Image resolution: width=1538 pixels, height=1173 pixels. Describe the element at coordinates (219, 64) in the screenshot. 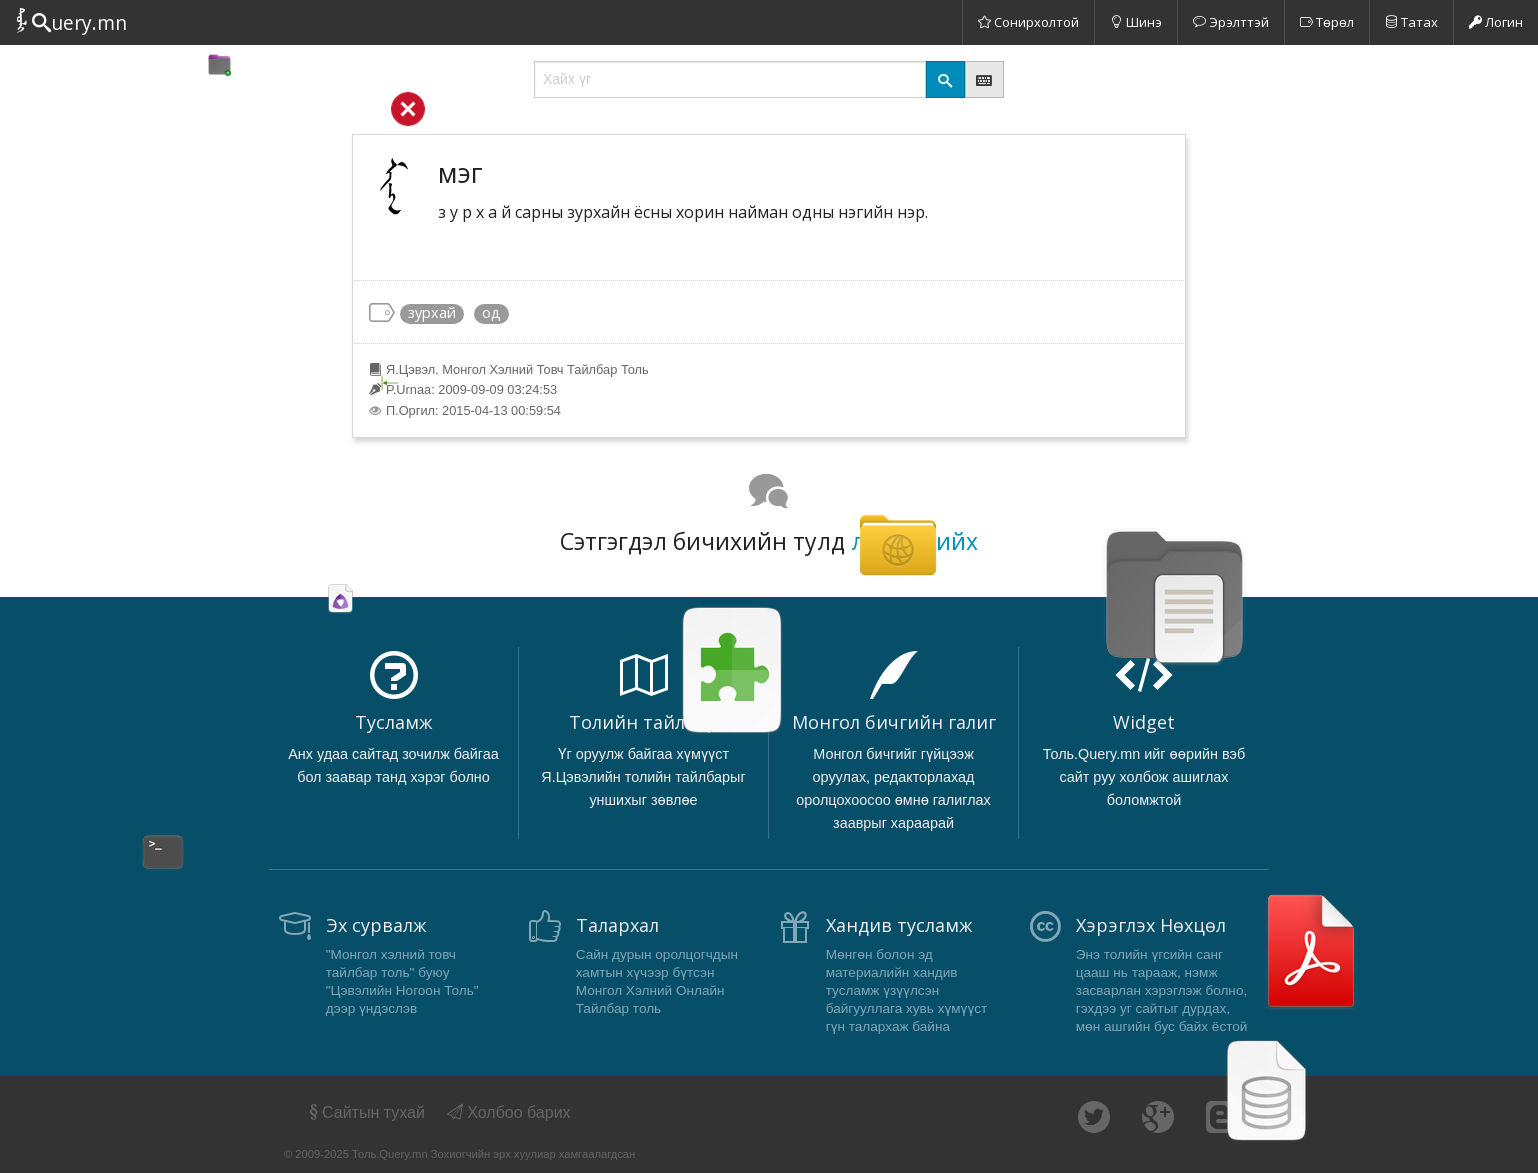

I see `create a new folder` at that location.